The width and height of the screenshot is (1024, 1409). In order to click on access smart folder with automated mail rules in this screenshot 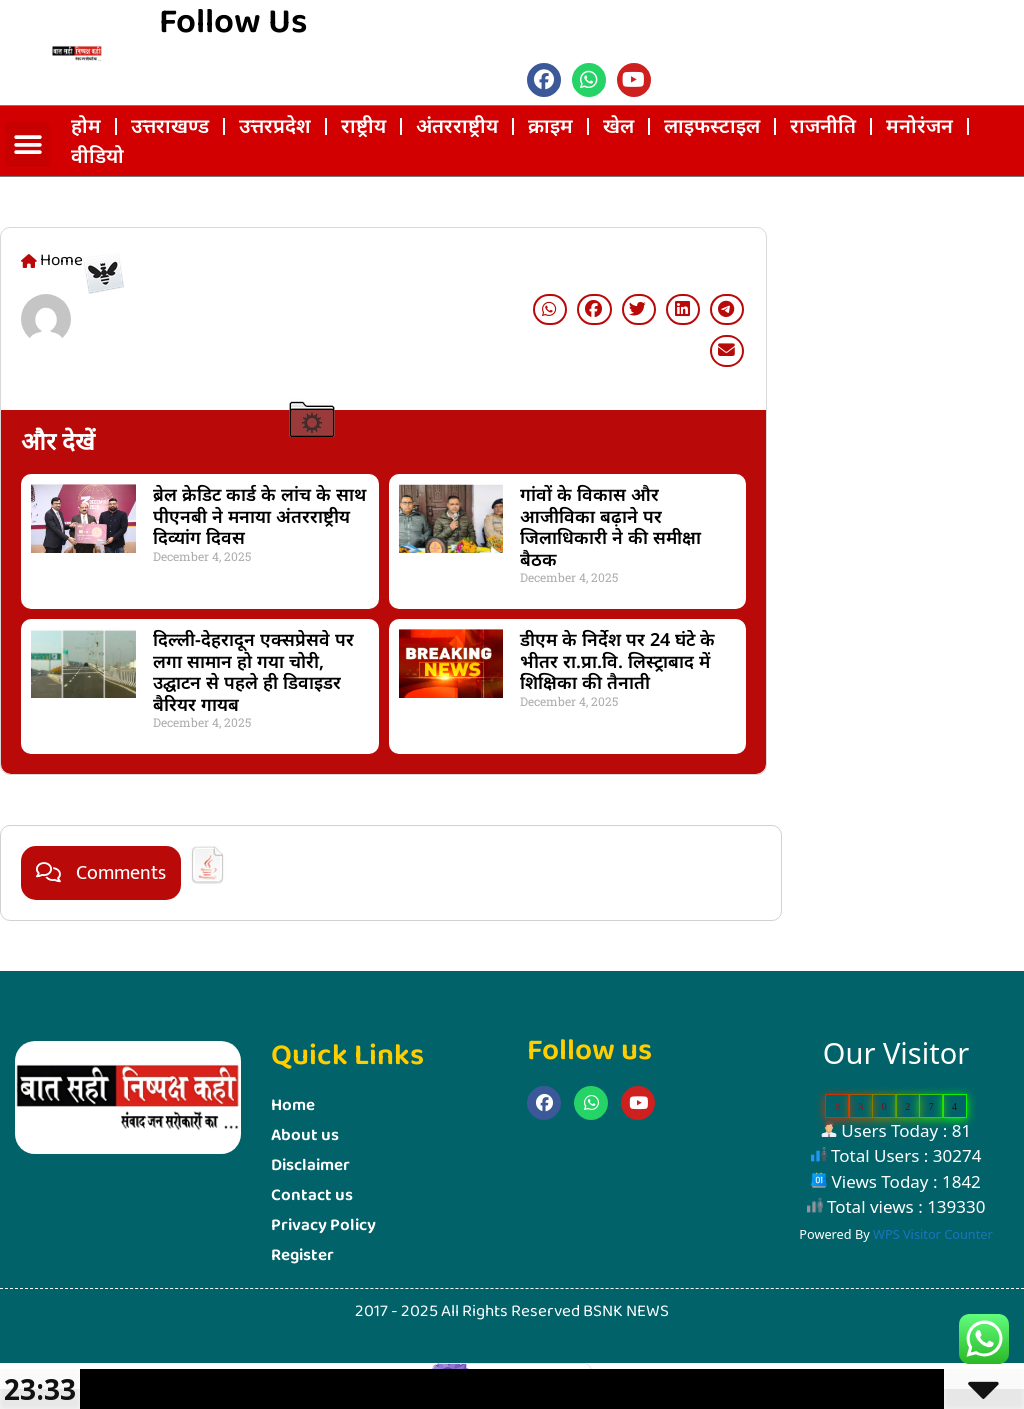, I will do `click(312, 419)`.